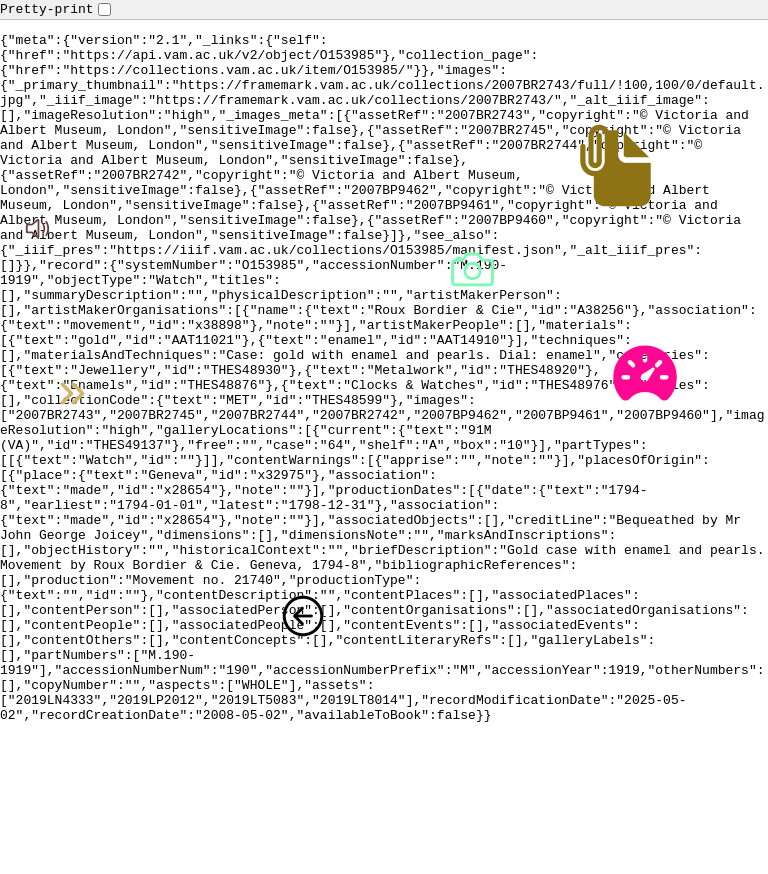  Describe the element at coordinates (472, 269) in the screenshot. I see `take a photo` at that location.